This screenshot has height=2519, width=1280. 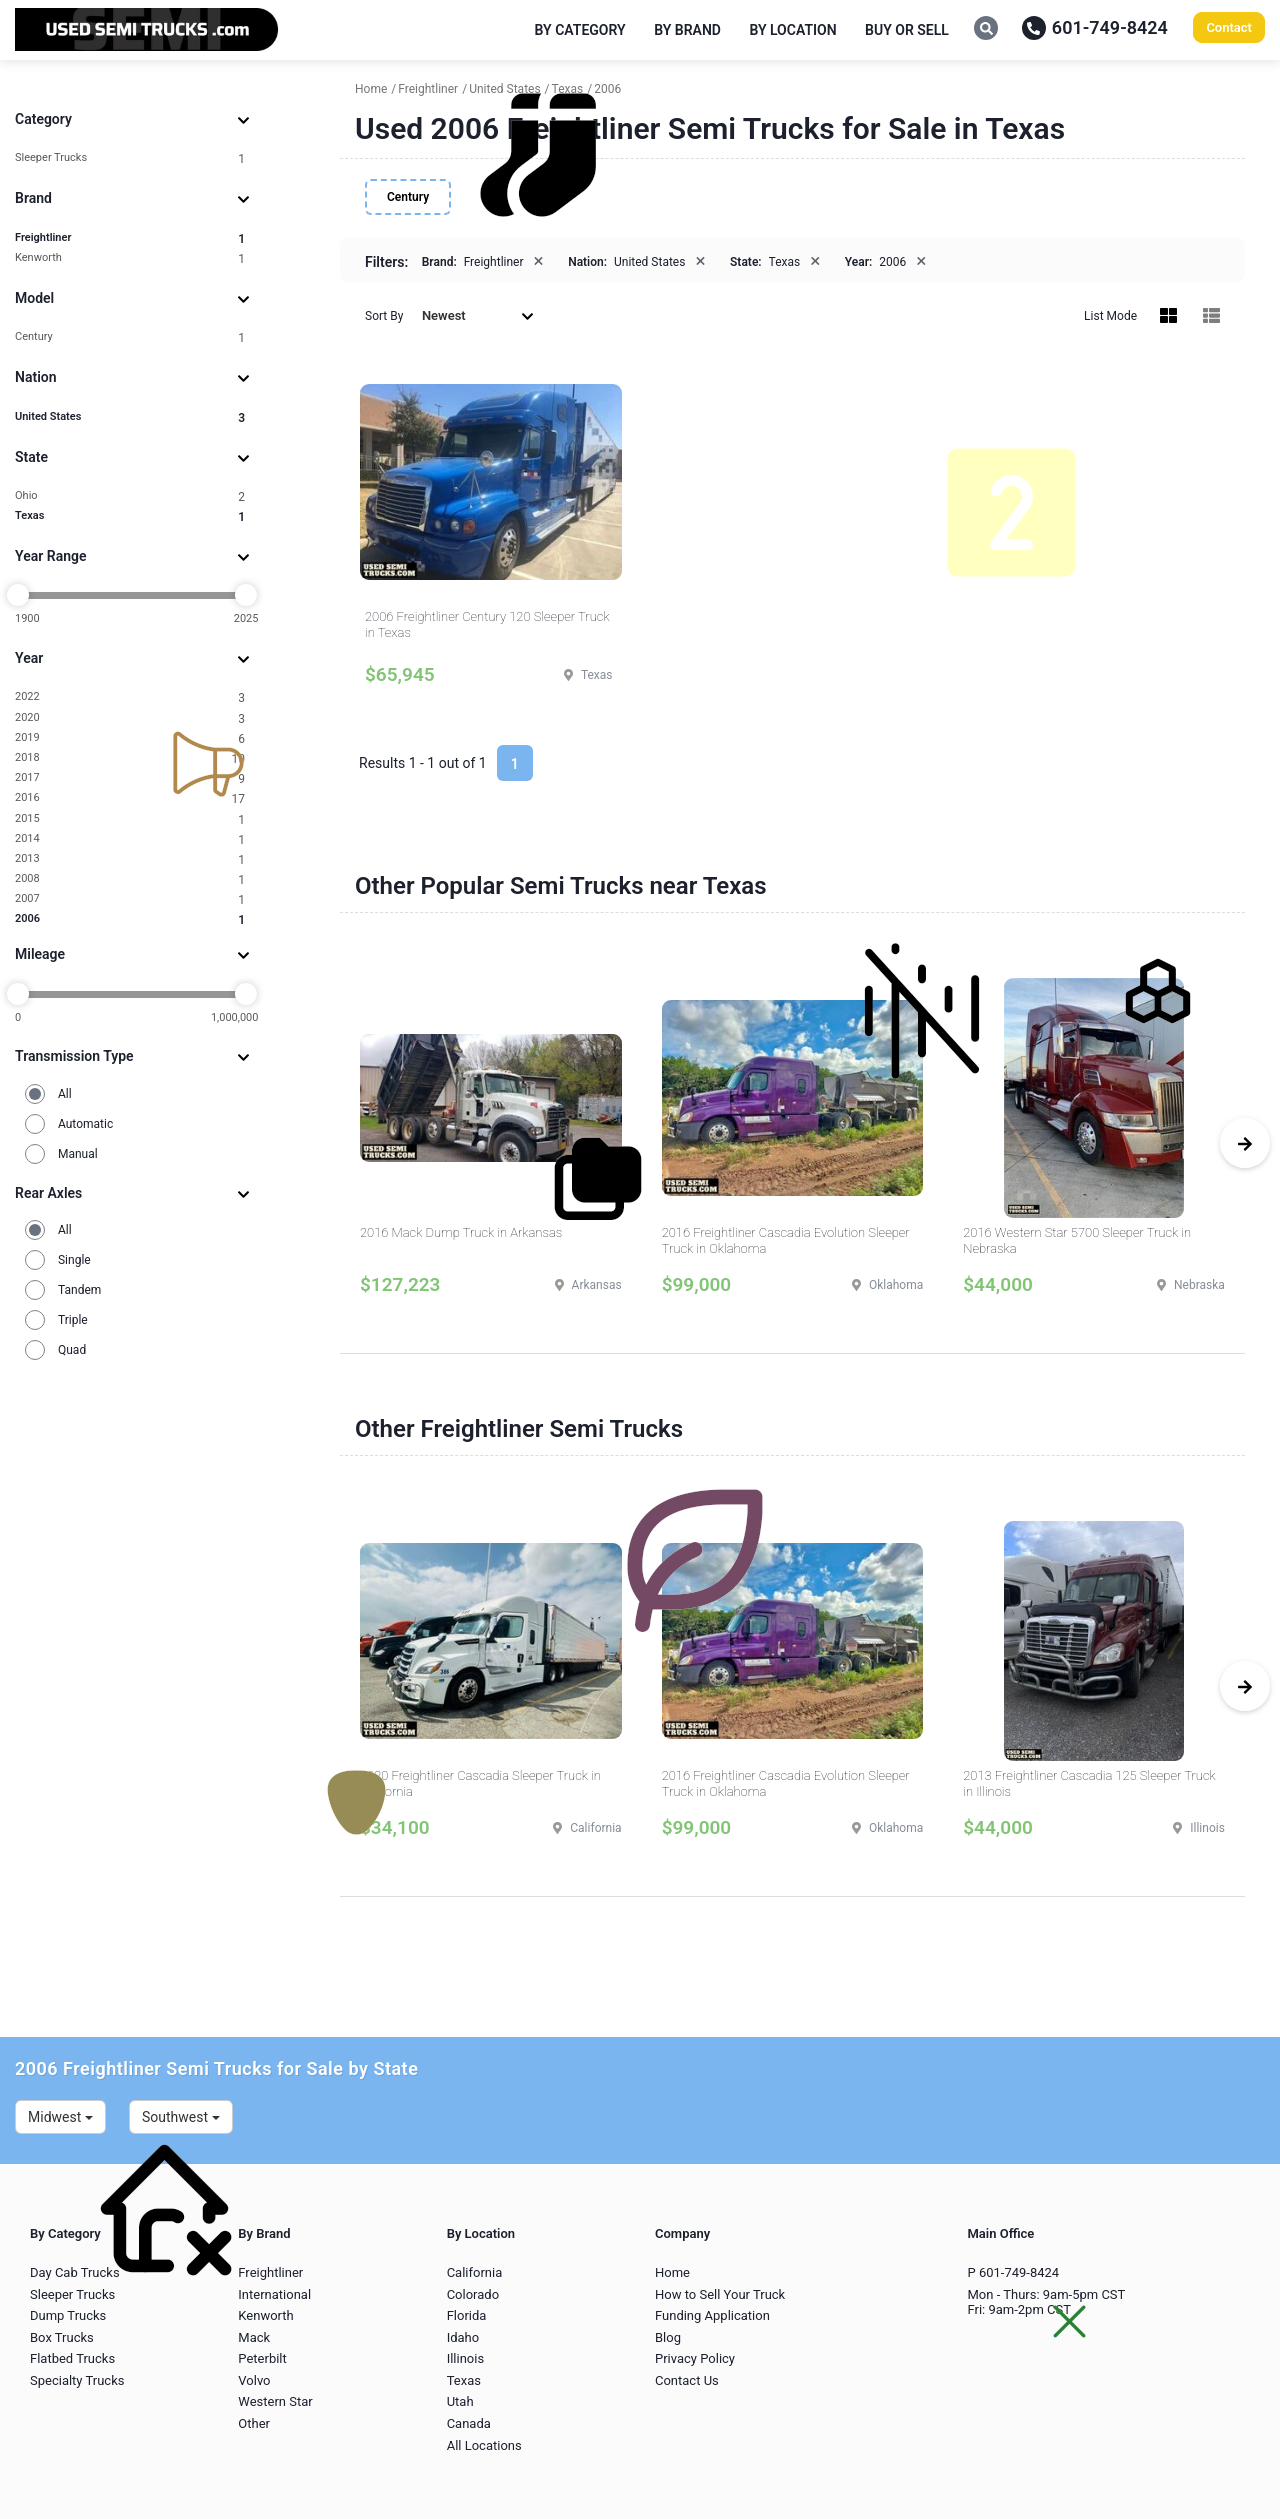 I want to click on make an announcement or broadcast, so click(x=204, y=765).